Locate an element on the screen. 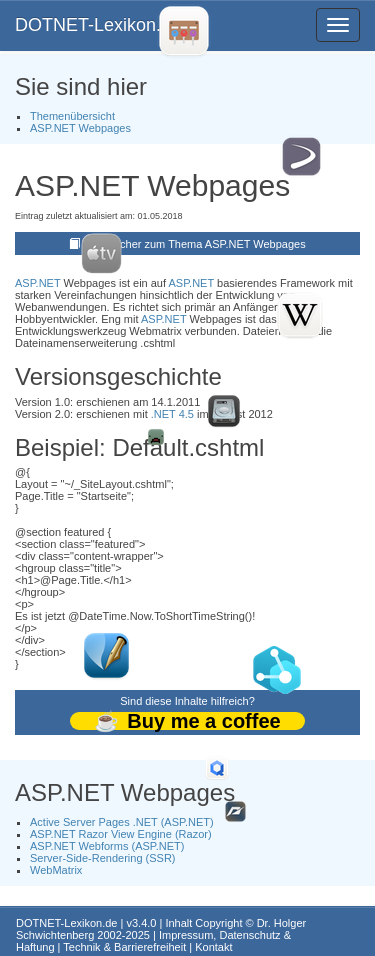  open qubes os application is located at coordinates (217, 768).